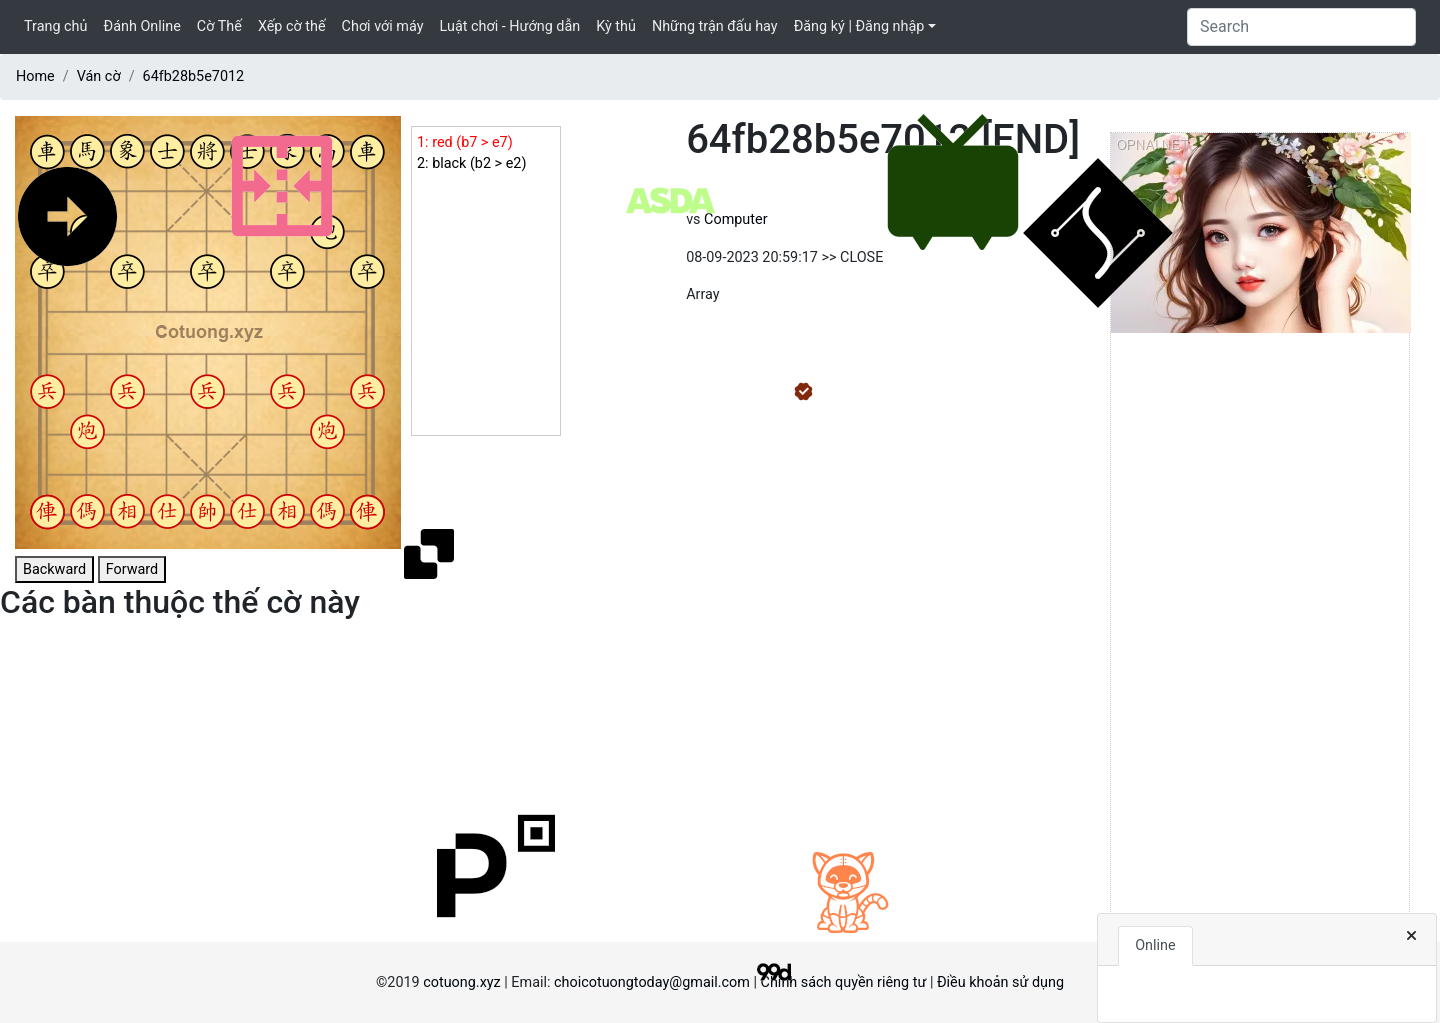 This screenshot has height=1023, width=1440. I want to click on indicates a verified account or profile, so click(803, 391).